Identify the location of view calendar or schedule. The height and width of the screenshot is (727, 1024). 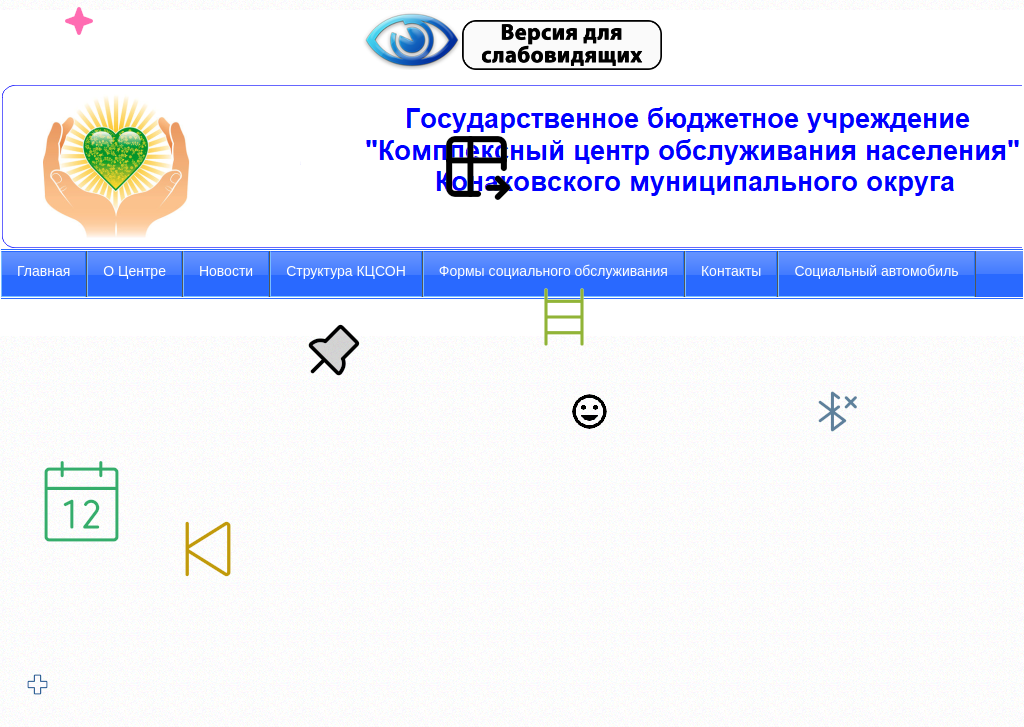
(81, 504).